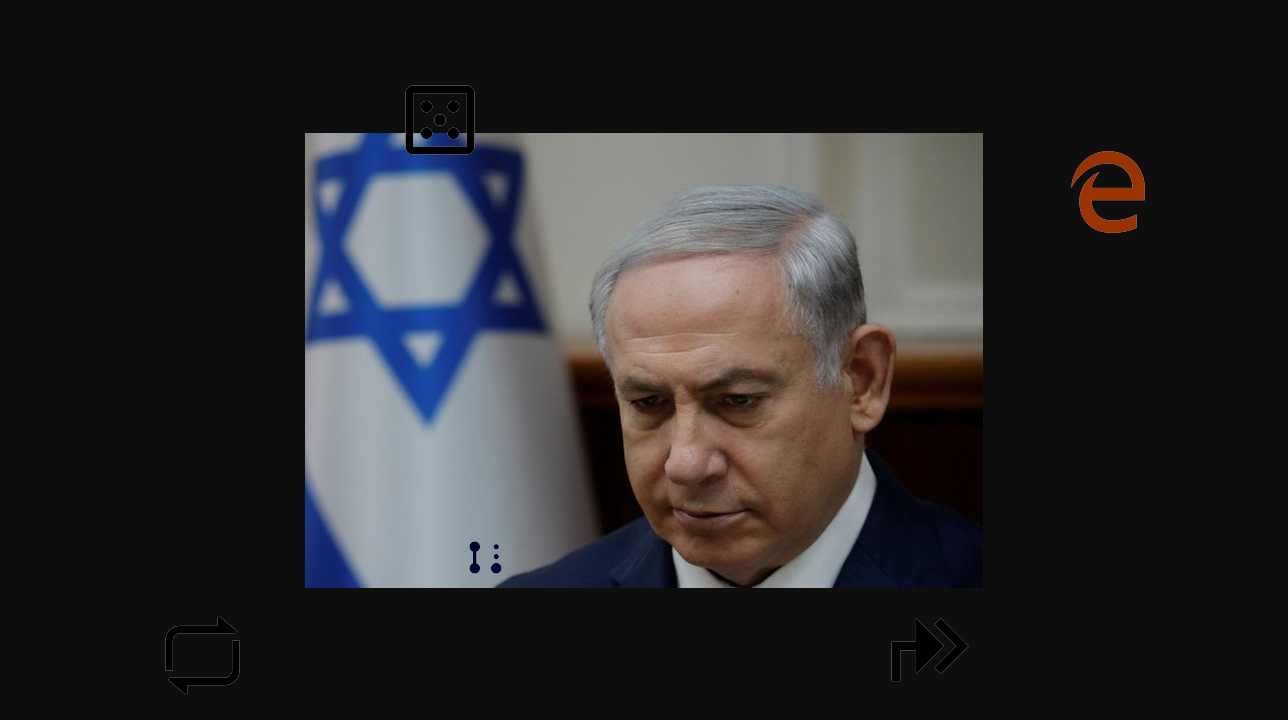 The image size is (1288, 720). Describe the element at coordinates (485, 557) in the screenshot. I see `indicates a draft pull request in a git repository` at that location.